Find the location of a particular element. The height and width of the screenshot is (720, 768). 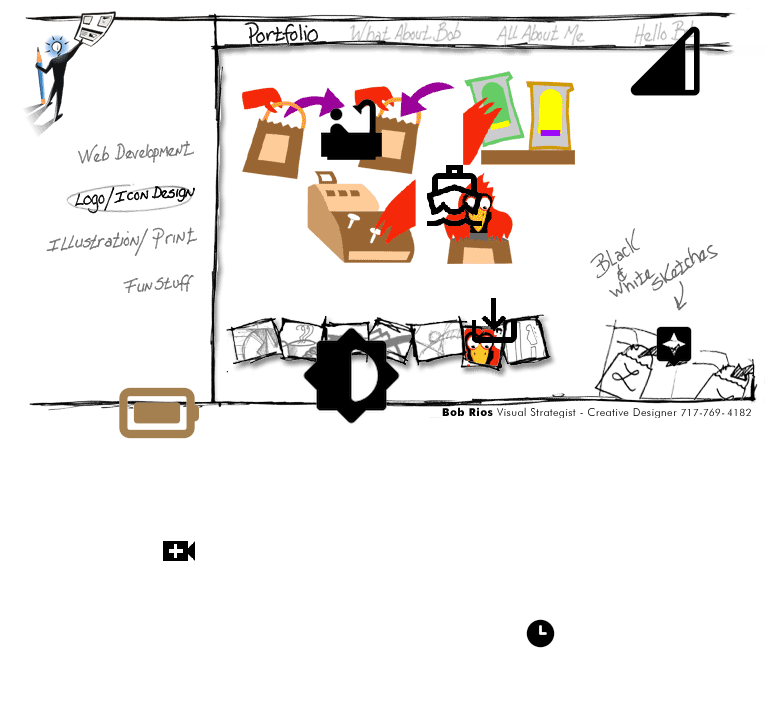

start a new video call is located at coordinates (179, 551).